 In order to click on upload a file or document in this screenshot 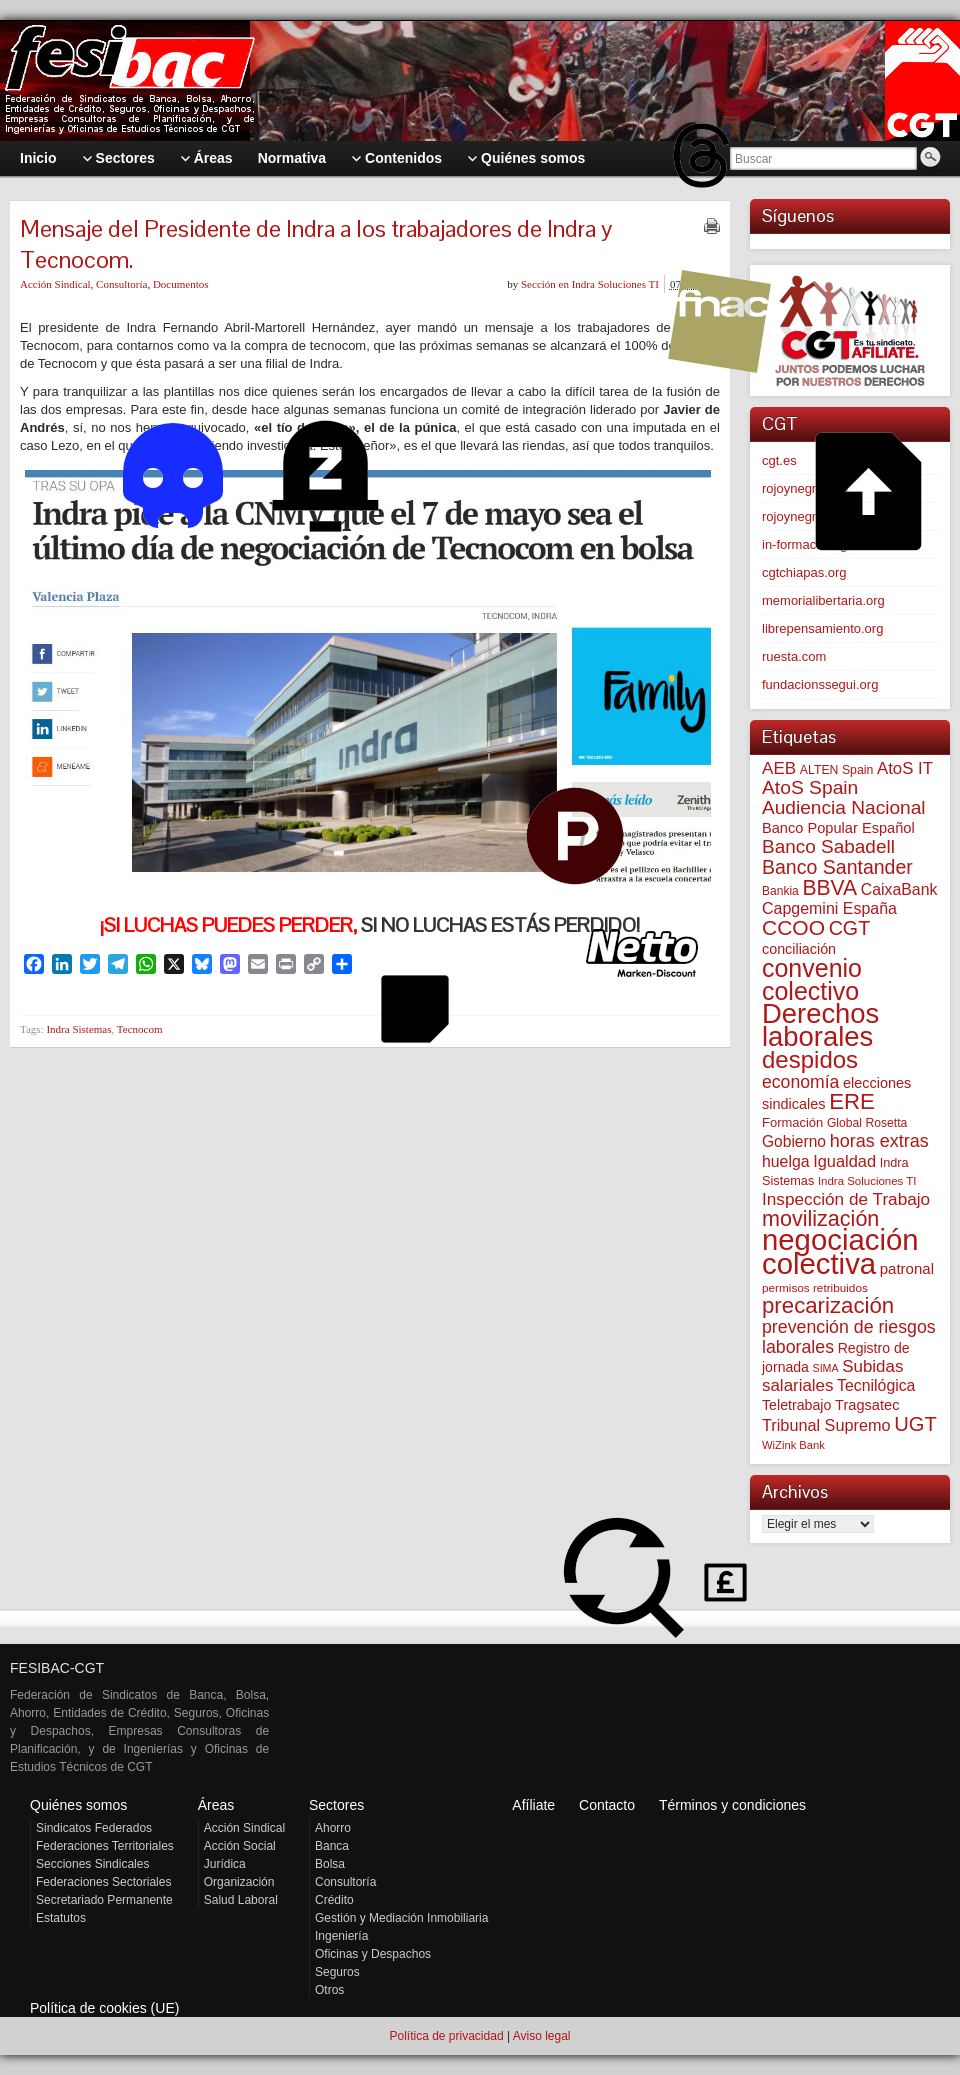, I will do `click(868, 491)`.